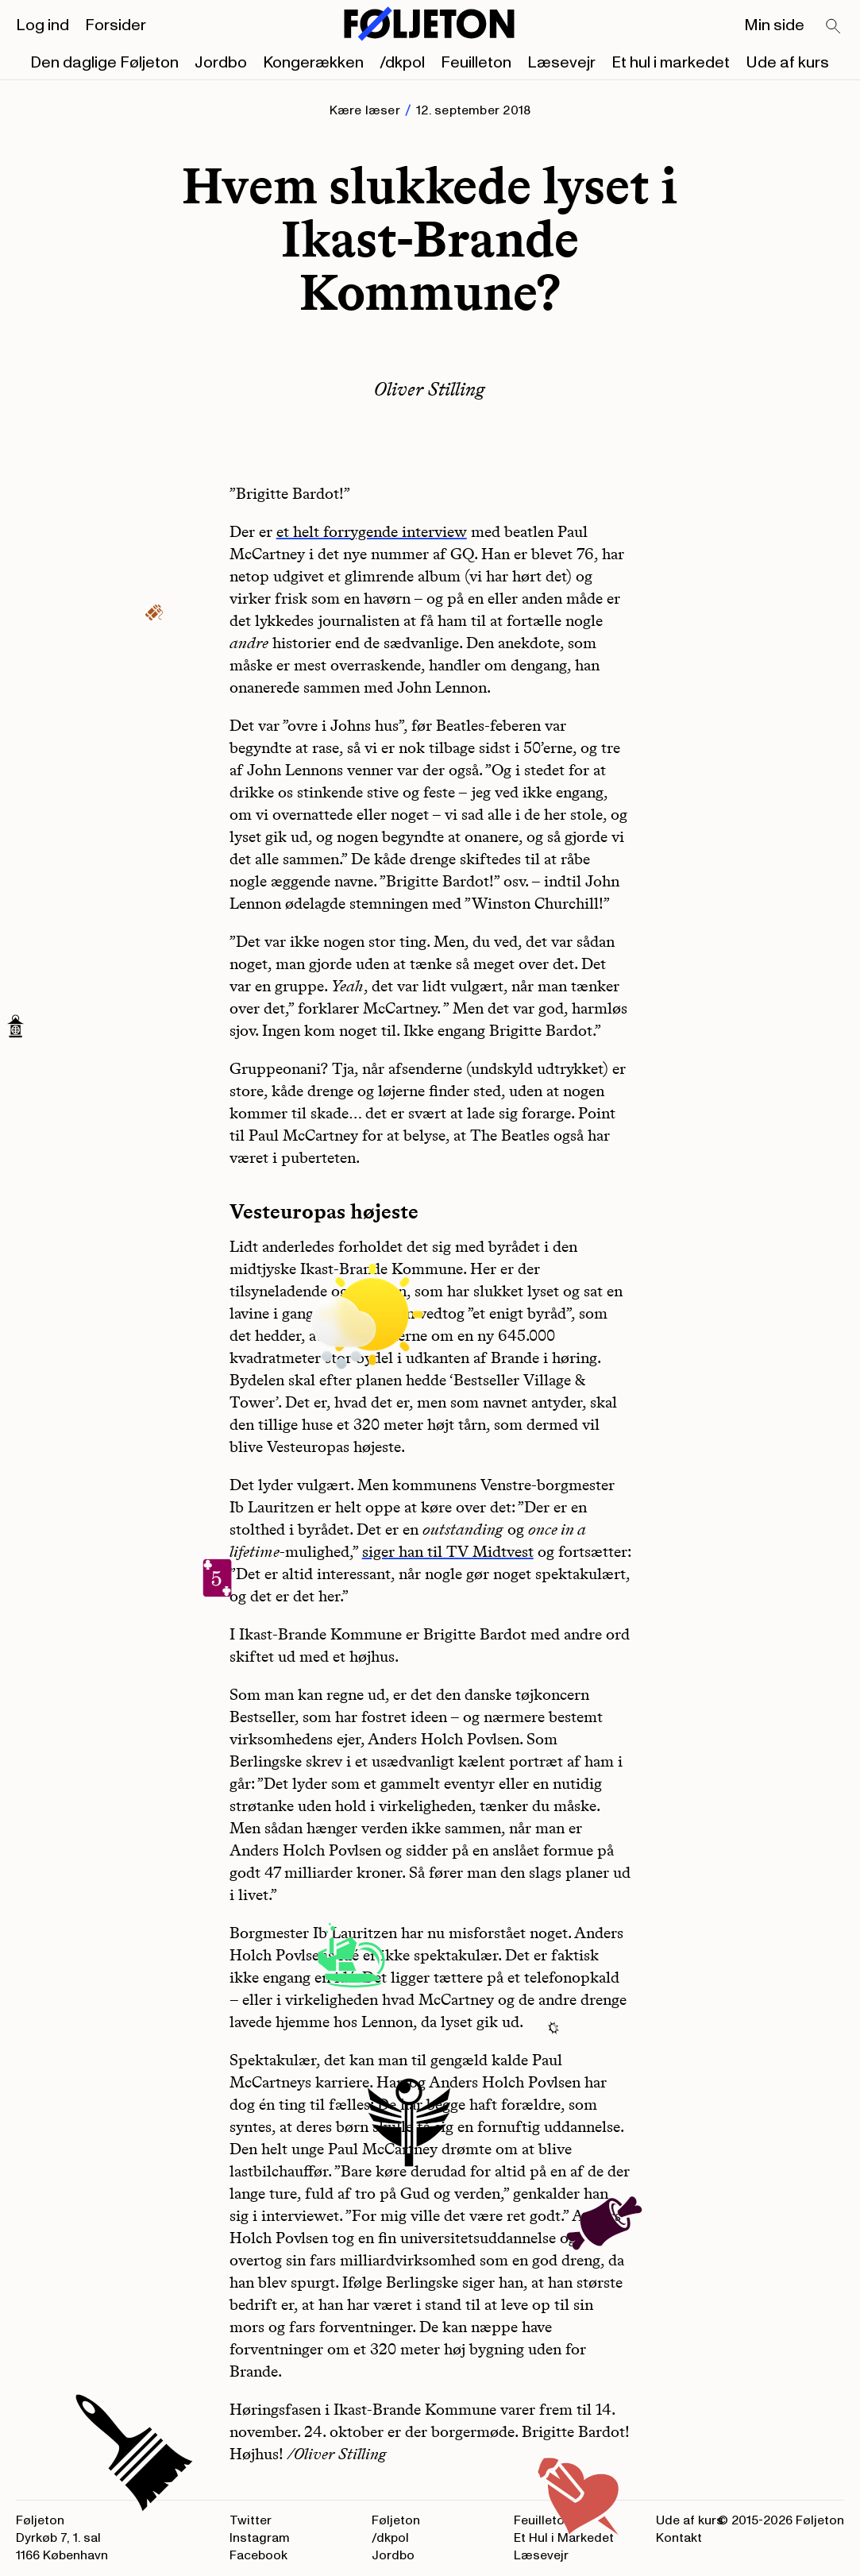 Image resolution: width=860 pixels, height=2576 pixels. Describe the element at coordinates (154, 612) in the screenshot. I see `explosive item or power-up in a game` at that location.